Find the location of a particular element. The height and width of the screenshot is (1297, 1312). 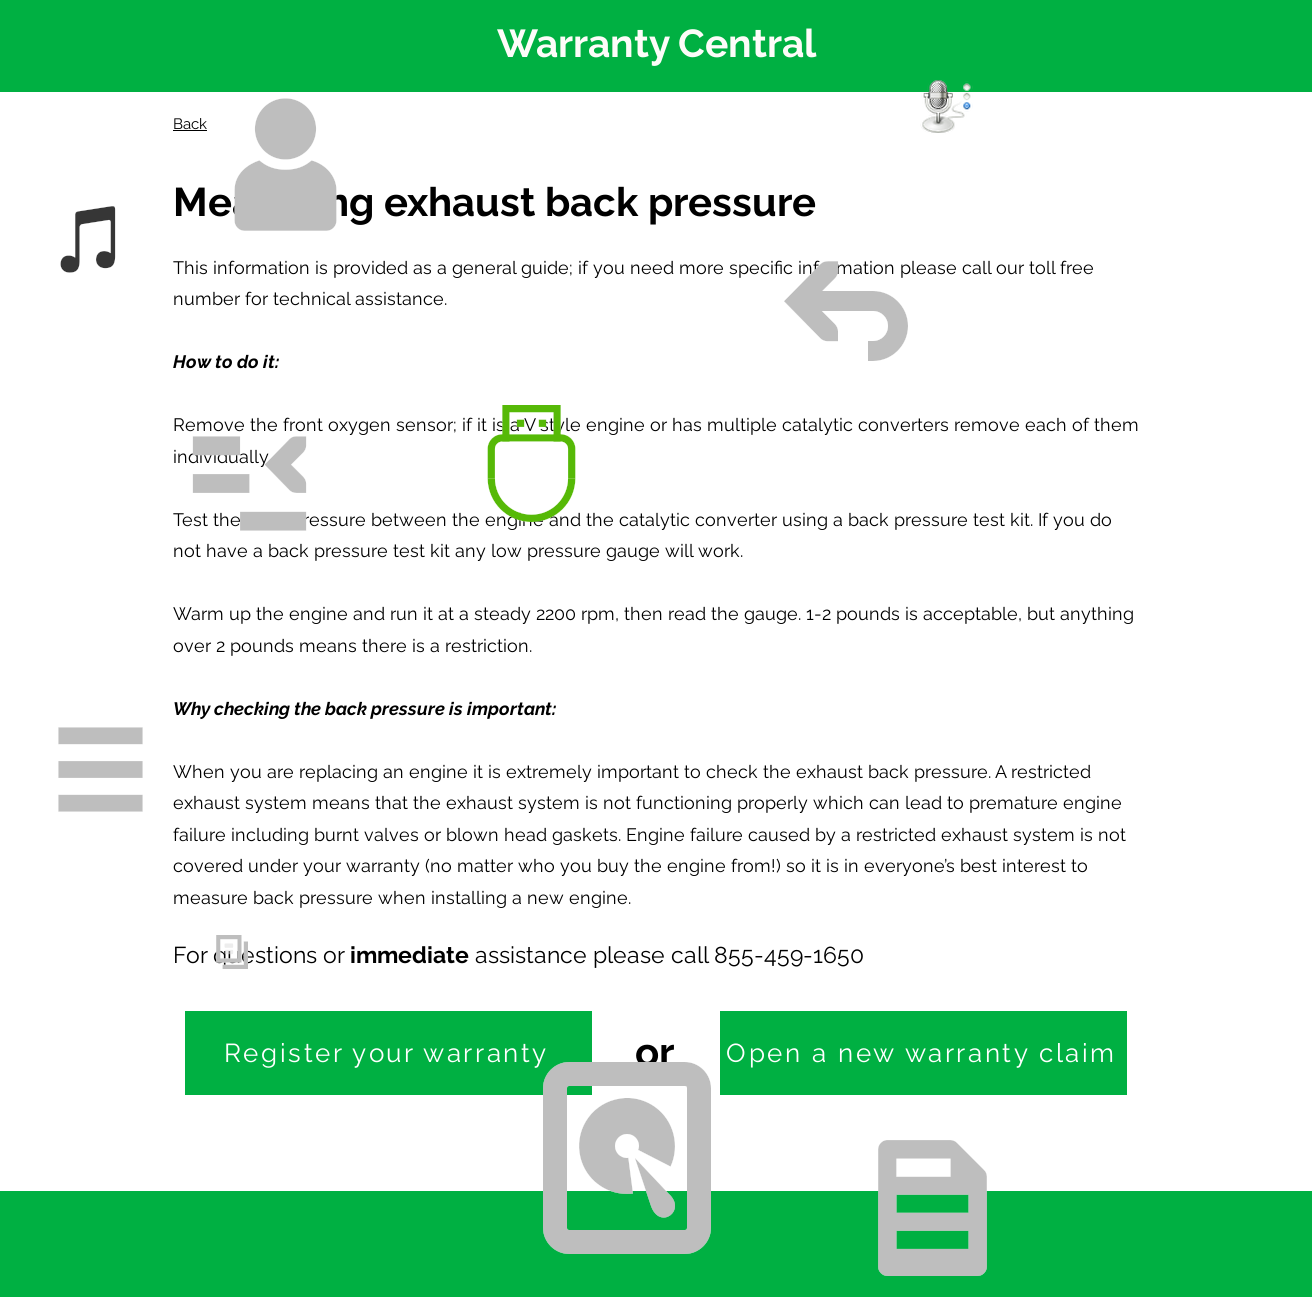

access zip drive or removable media is located at coordinates (627, 1158).